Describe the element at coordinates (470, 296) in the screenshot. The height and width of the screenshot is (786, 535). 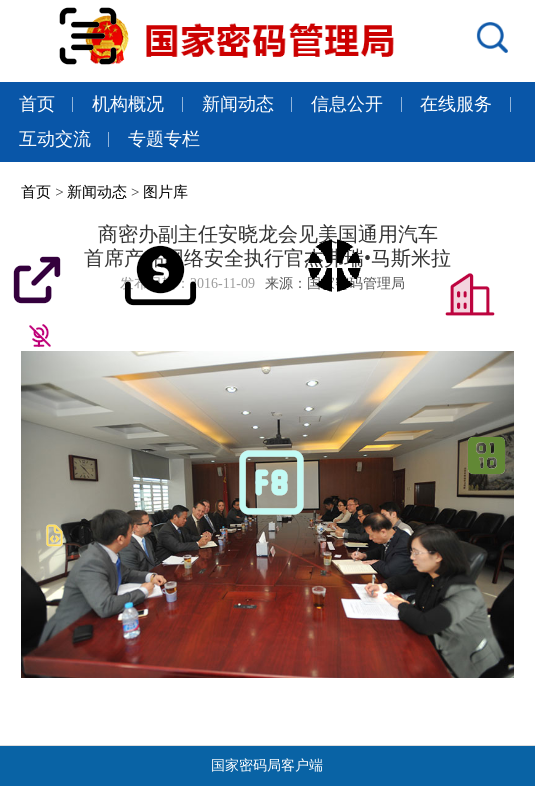
I see `view nearby buildings or properties` at that location.